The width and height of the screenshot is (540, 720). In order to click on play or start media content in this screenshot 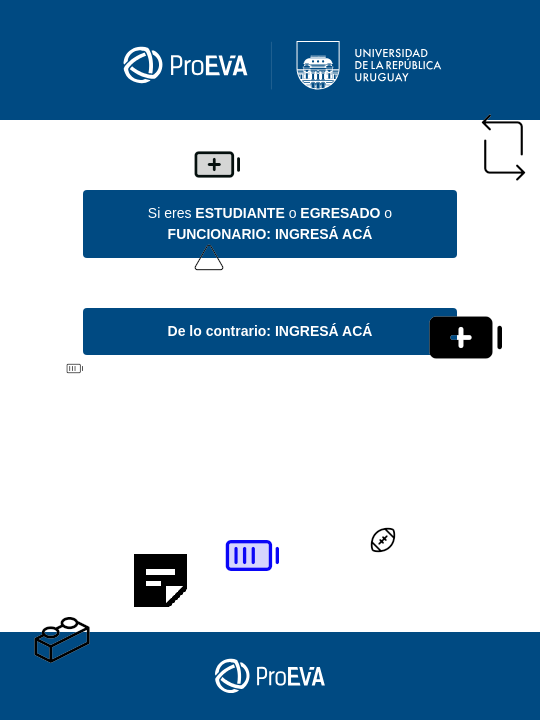, I will do `click(209, 258)`.